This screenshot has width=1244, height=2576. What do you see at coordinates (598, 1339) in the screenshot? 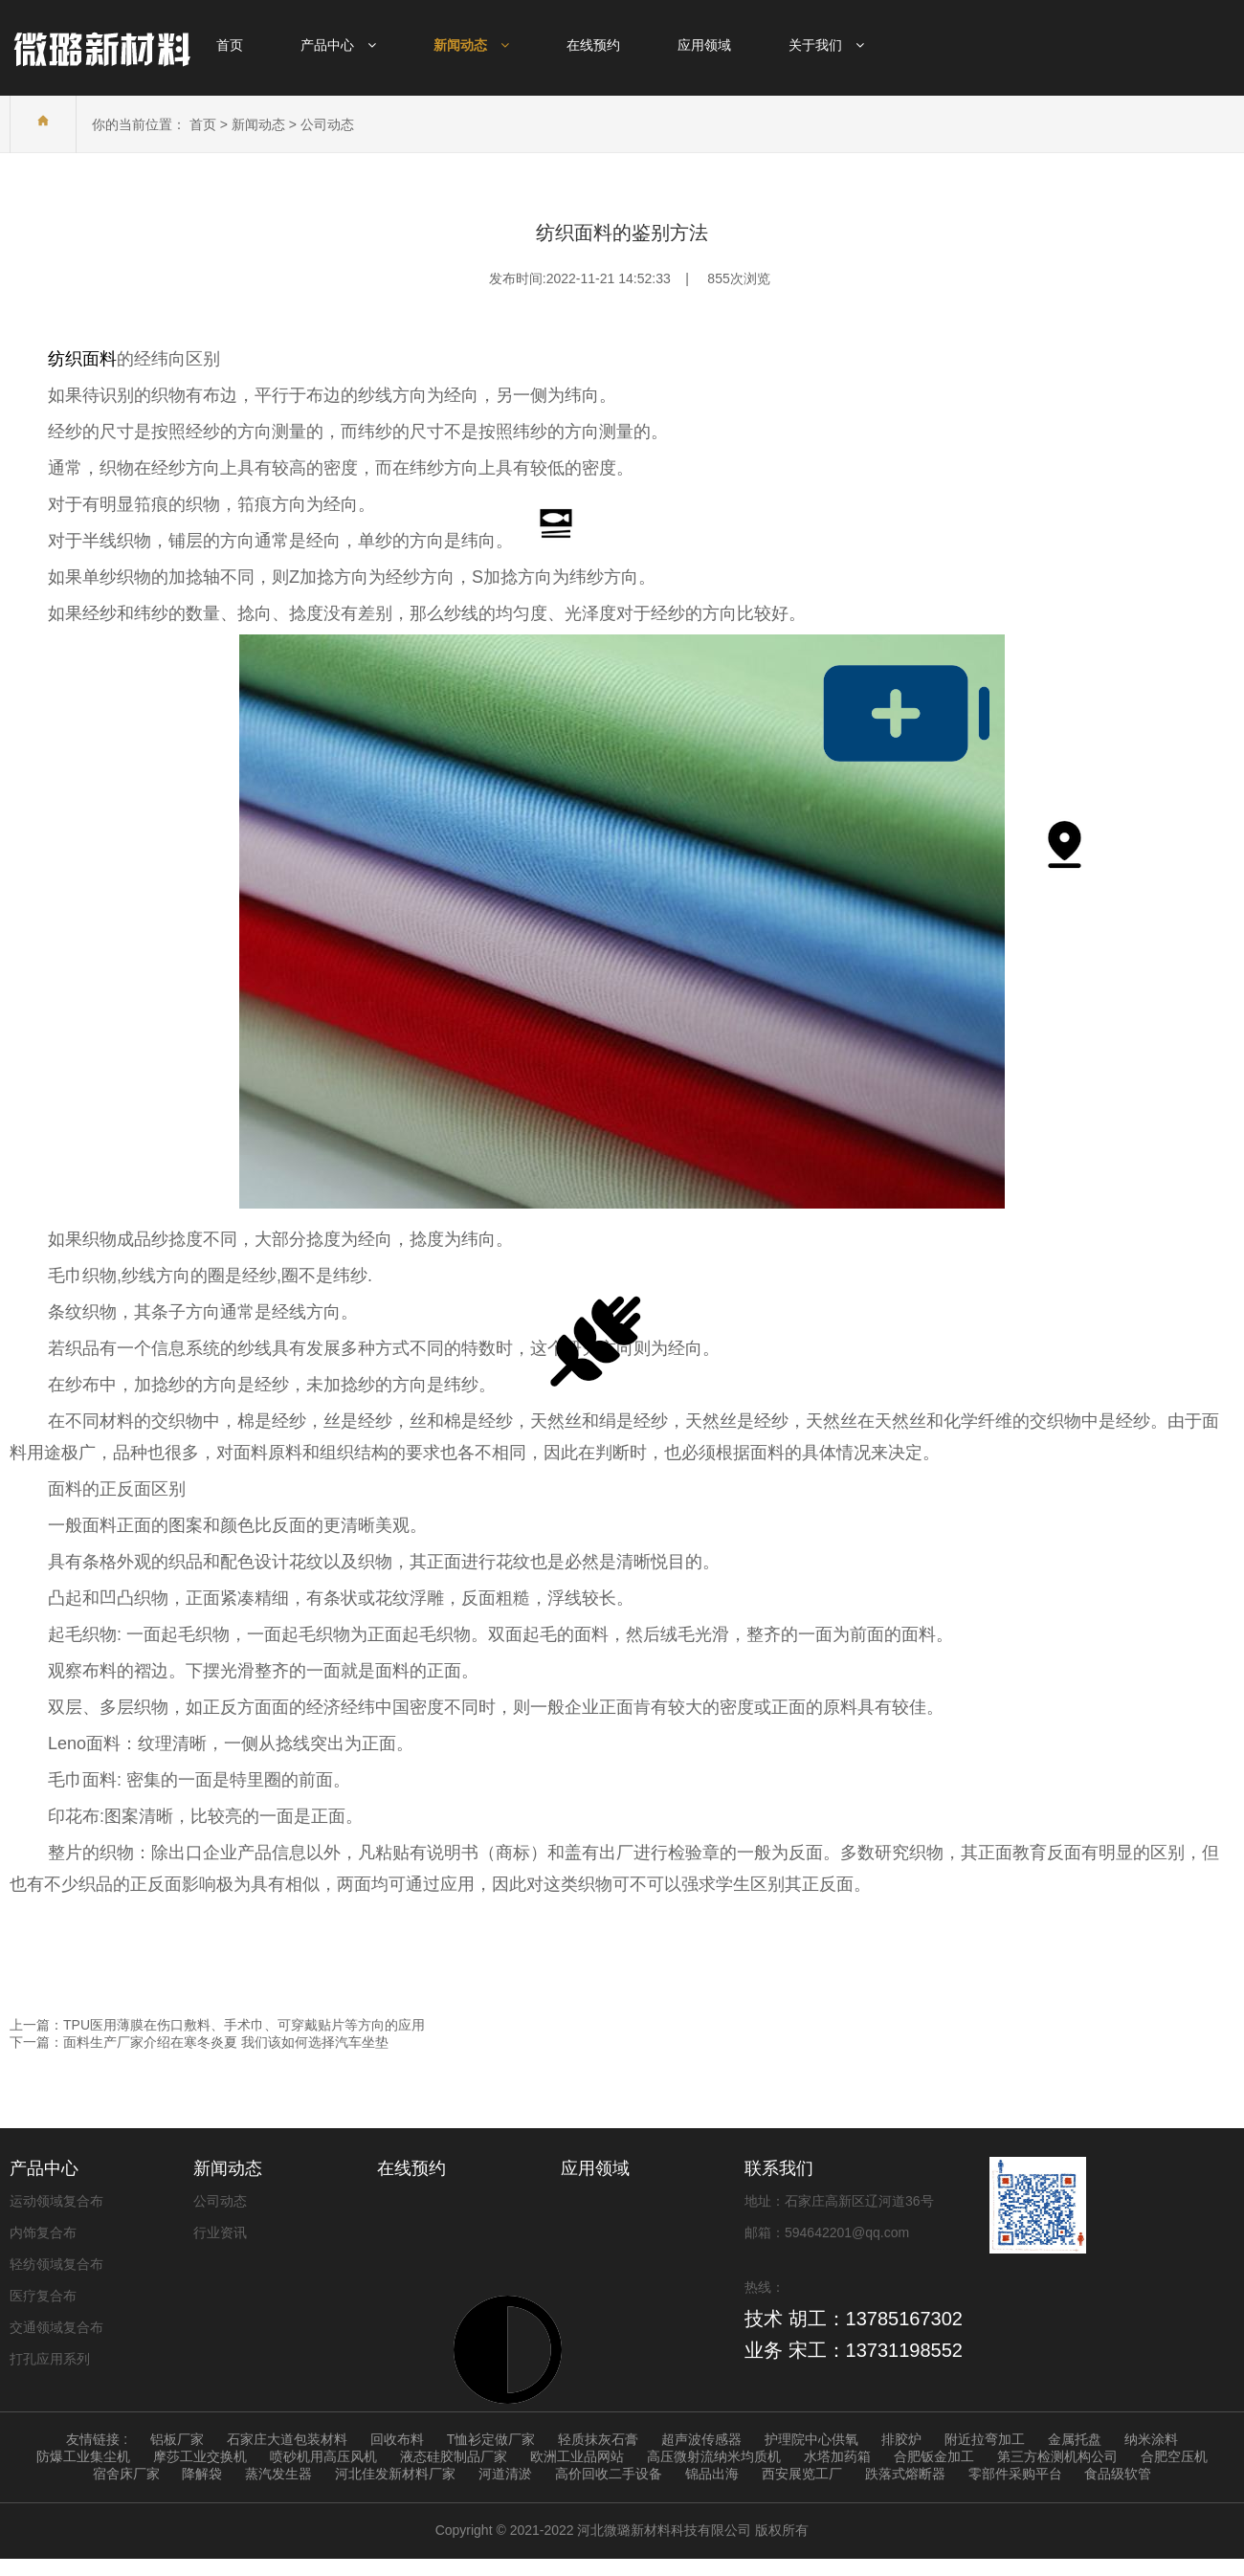
I see `indicates wheat or grain content in food items` at bounding box center [598, 1339].